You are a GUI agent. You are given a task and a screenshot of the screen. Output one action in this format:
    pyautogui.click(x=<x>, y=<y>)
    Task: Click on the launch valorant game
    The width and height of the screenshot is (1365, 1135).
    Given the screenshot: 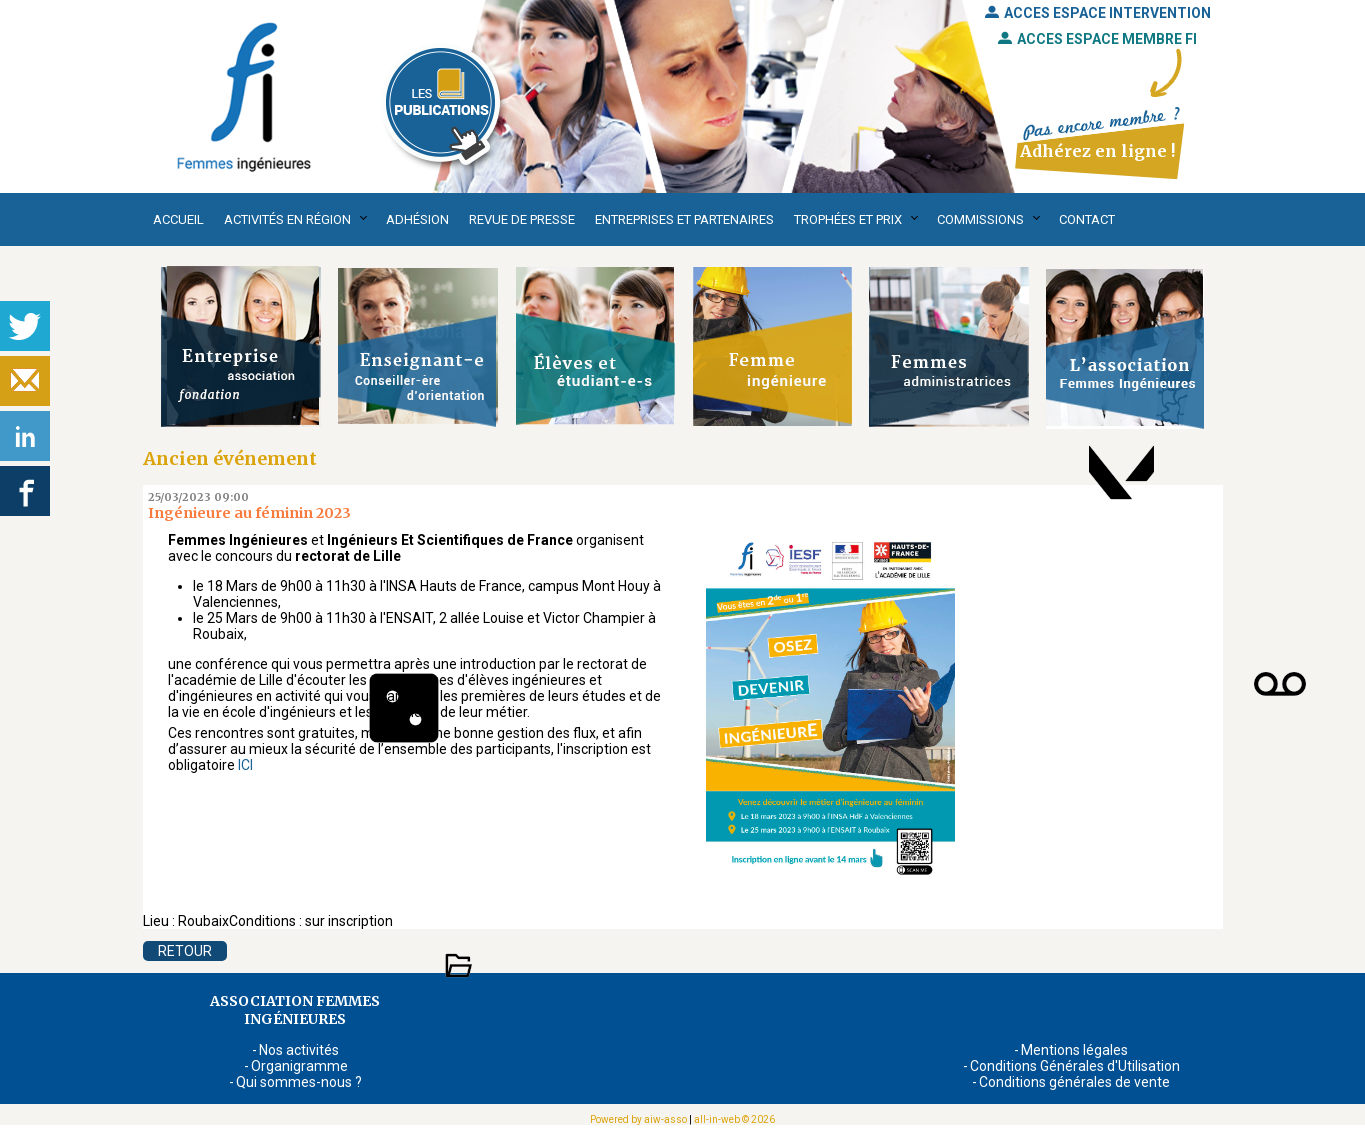 What is the action you would take?
    pyautogui.click(x=1121, y=472)
    